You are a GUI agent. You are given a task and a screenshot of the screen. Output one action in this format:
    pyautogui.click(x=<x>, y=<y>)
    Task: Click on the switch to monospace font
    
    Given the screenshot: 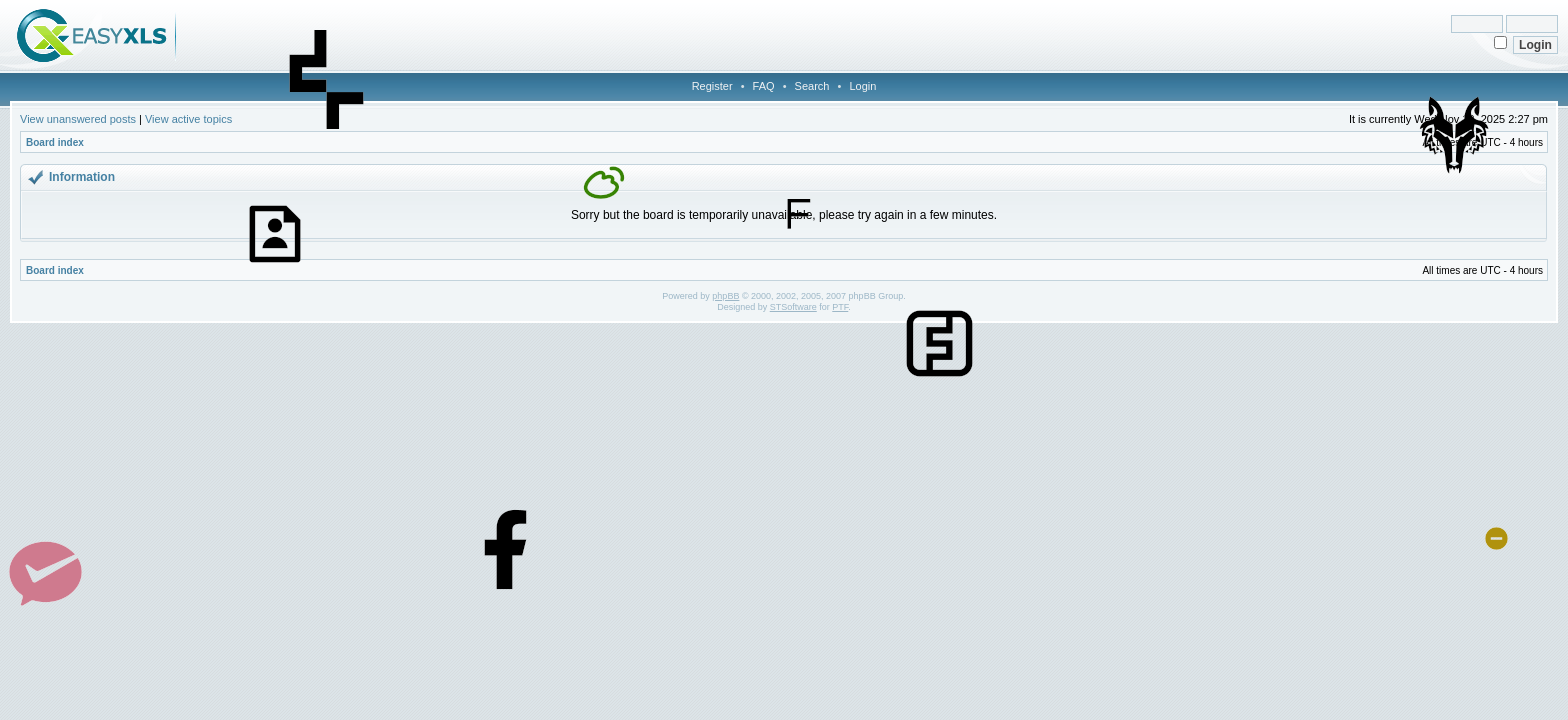 What is the action you would take?
    pyautogui.click(x=798, y=213)
    